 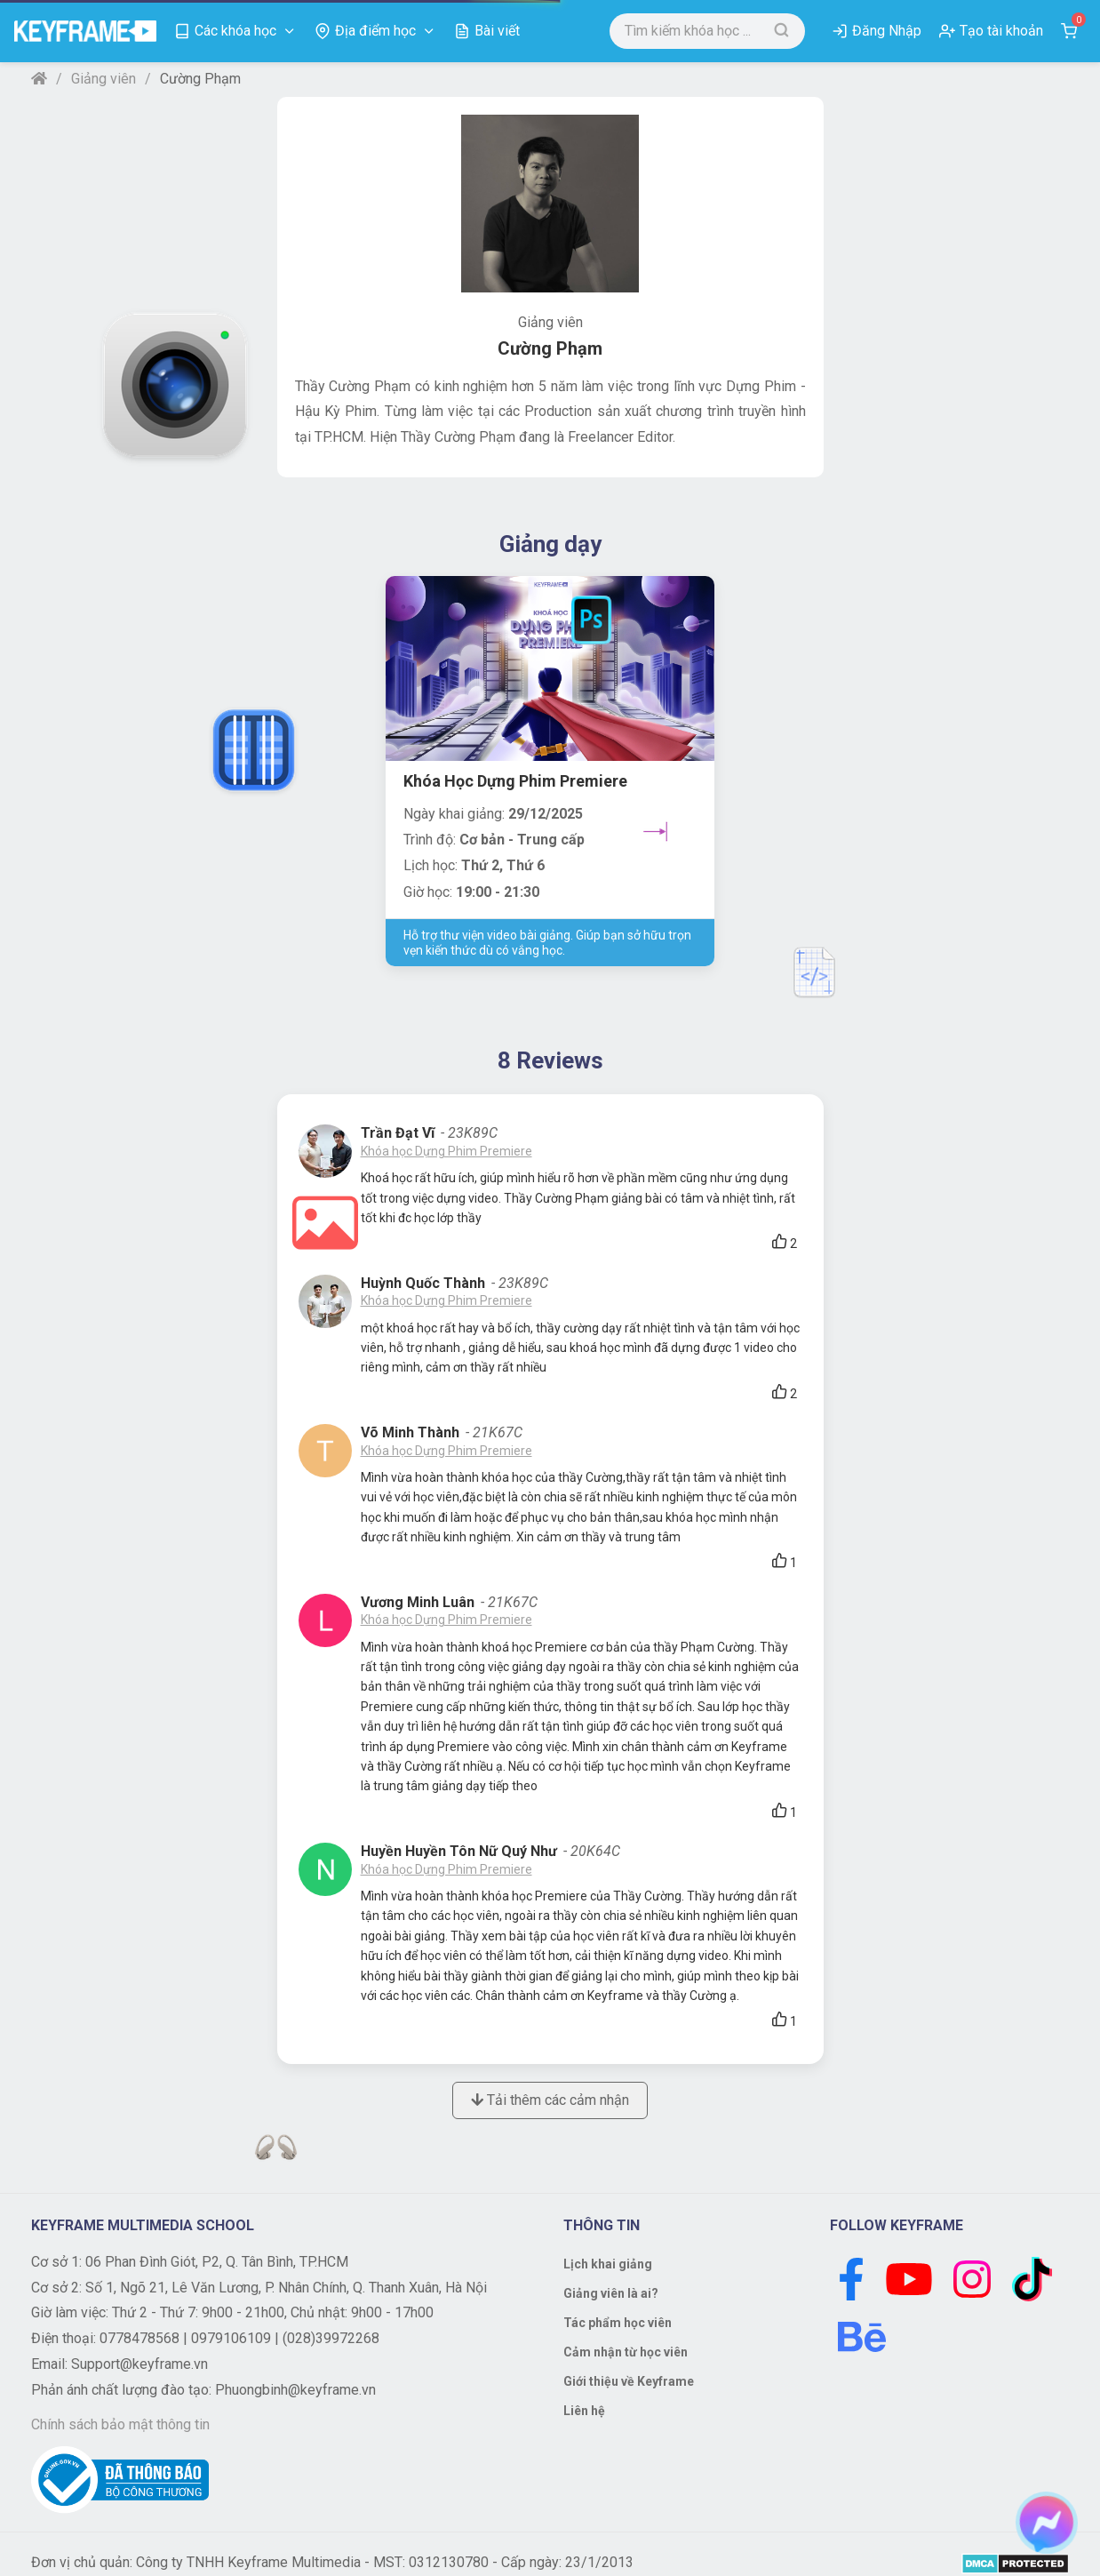 I want to click on jump to the last item in a list, so click(x=655, y=831).